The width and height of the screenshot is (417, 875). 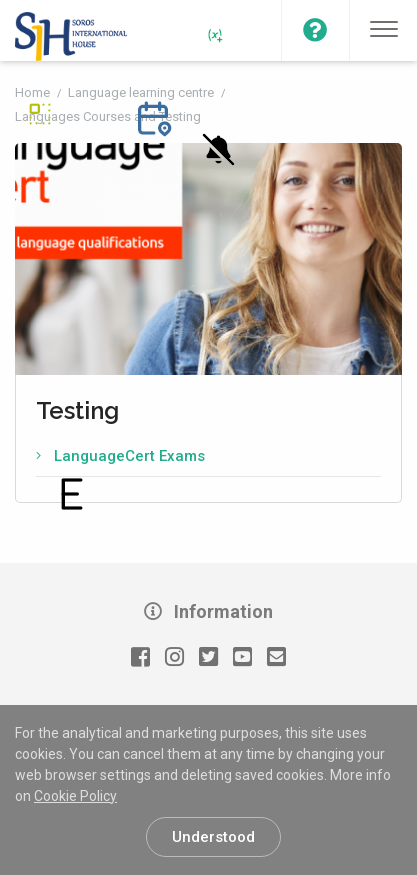 I want to click on represents the letter E in text formatting or typography options, so click(x=72, y=494).